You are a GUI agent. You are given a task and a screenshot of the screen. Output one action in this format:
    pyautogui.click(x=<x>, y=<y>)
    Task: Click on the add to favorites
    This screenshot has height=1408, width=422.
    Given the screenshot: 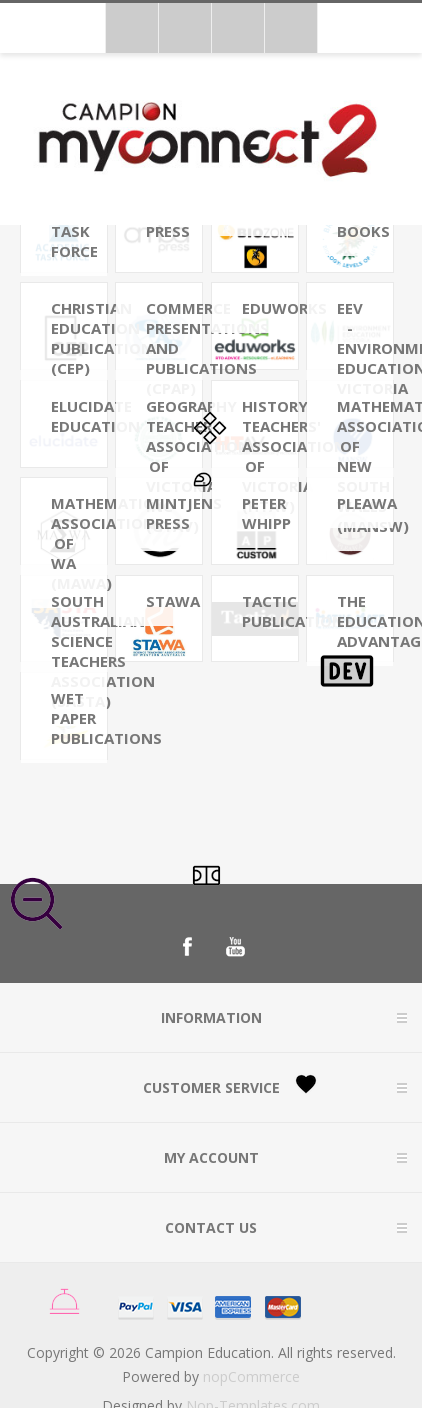 What is the action you would take?
    pyautogui.click(x=306, y=1084)
    